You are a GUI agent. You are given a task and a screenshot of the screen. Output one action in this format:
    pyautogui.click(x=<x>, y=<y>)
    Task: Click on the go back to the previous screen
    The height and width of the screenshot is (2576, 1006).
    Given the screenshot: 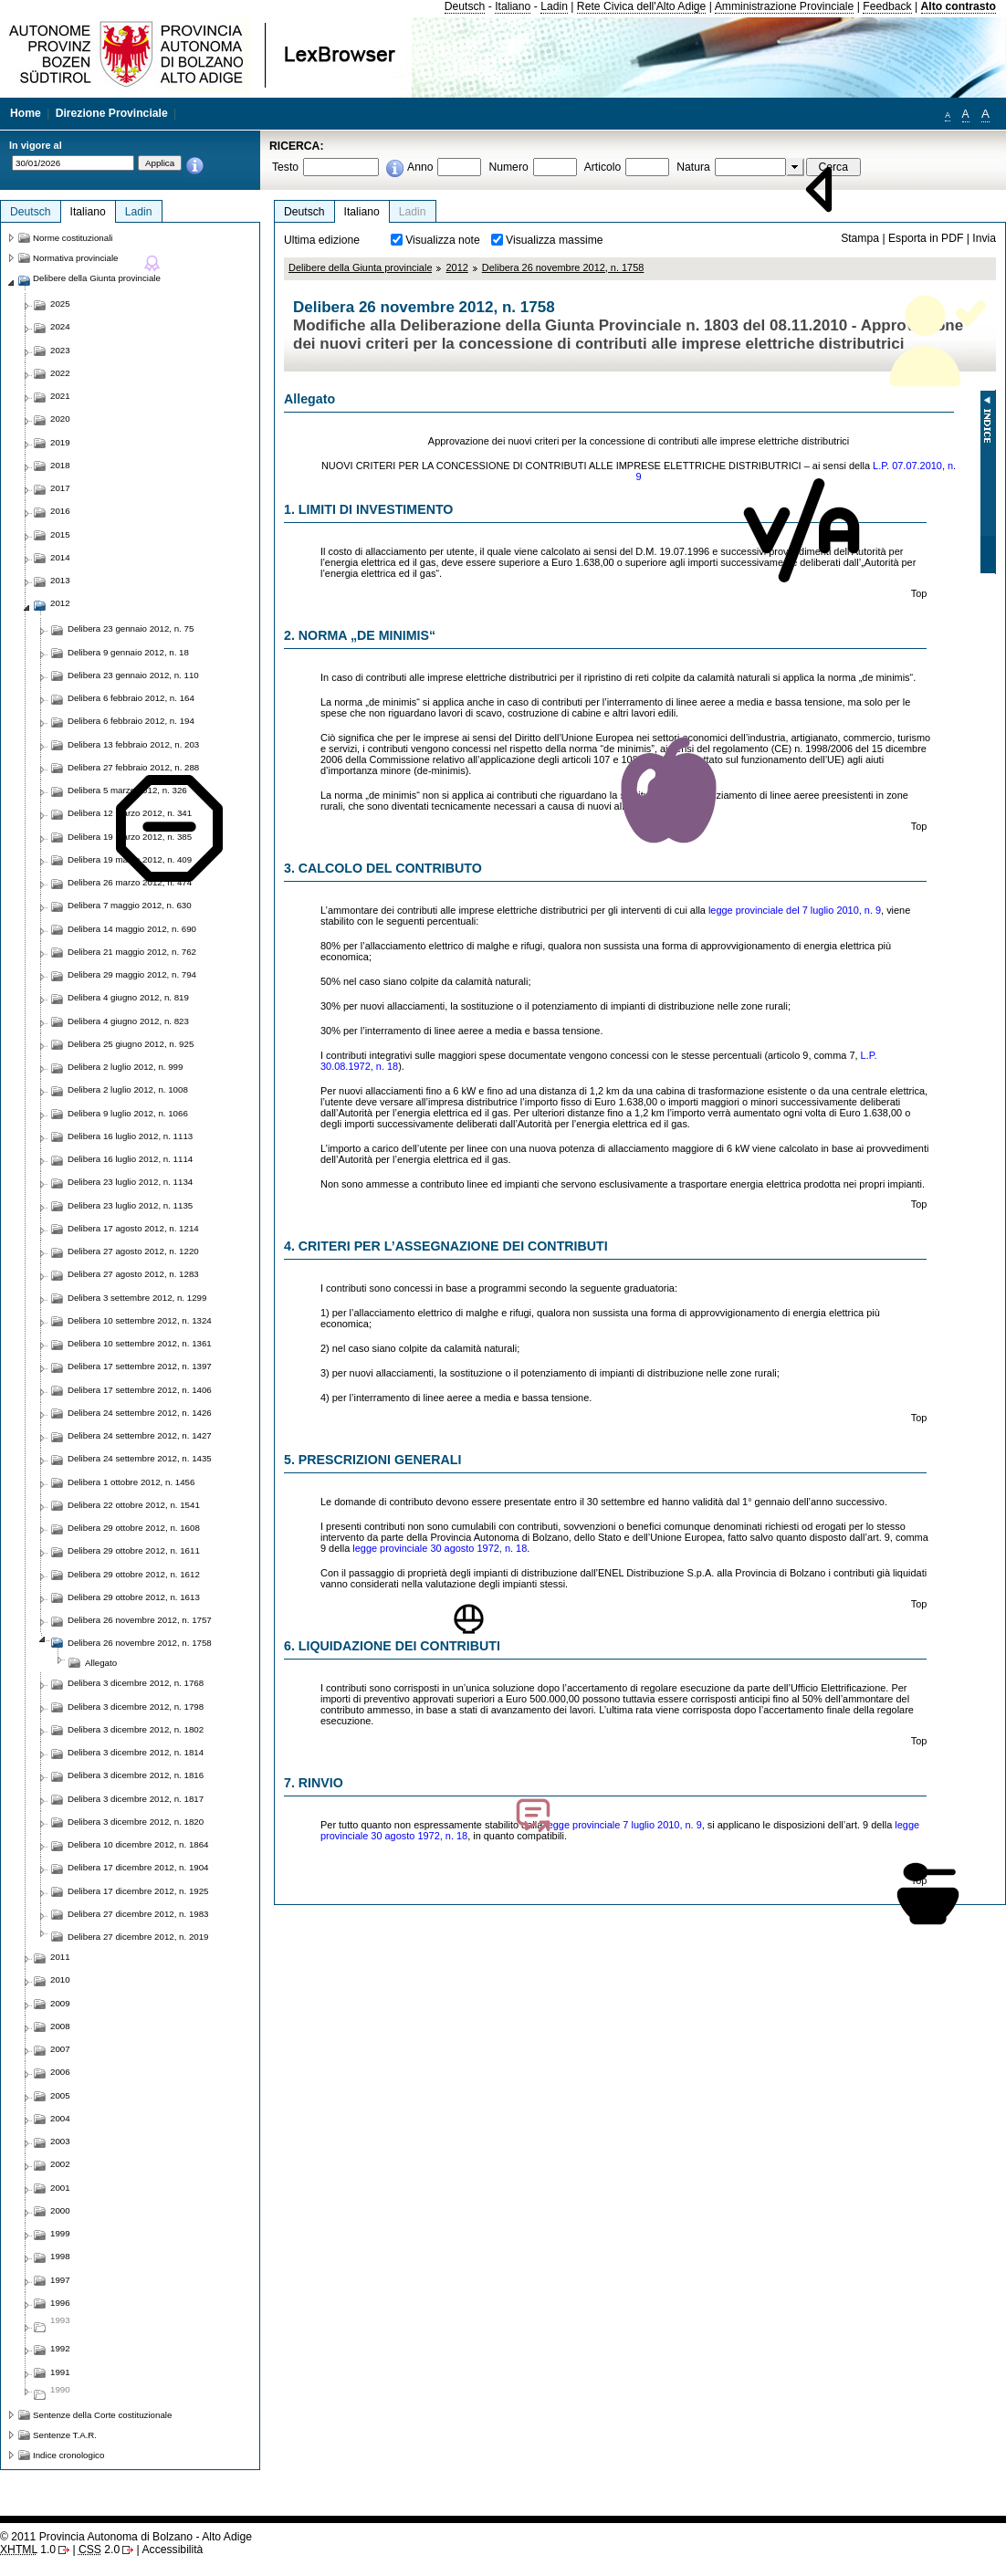 What is the action you would take?
    pyautogui.click(x=822, y=189)
    